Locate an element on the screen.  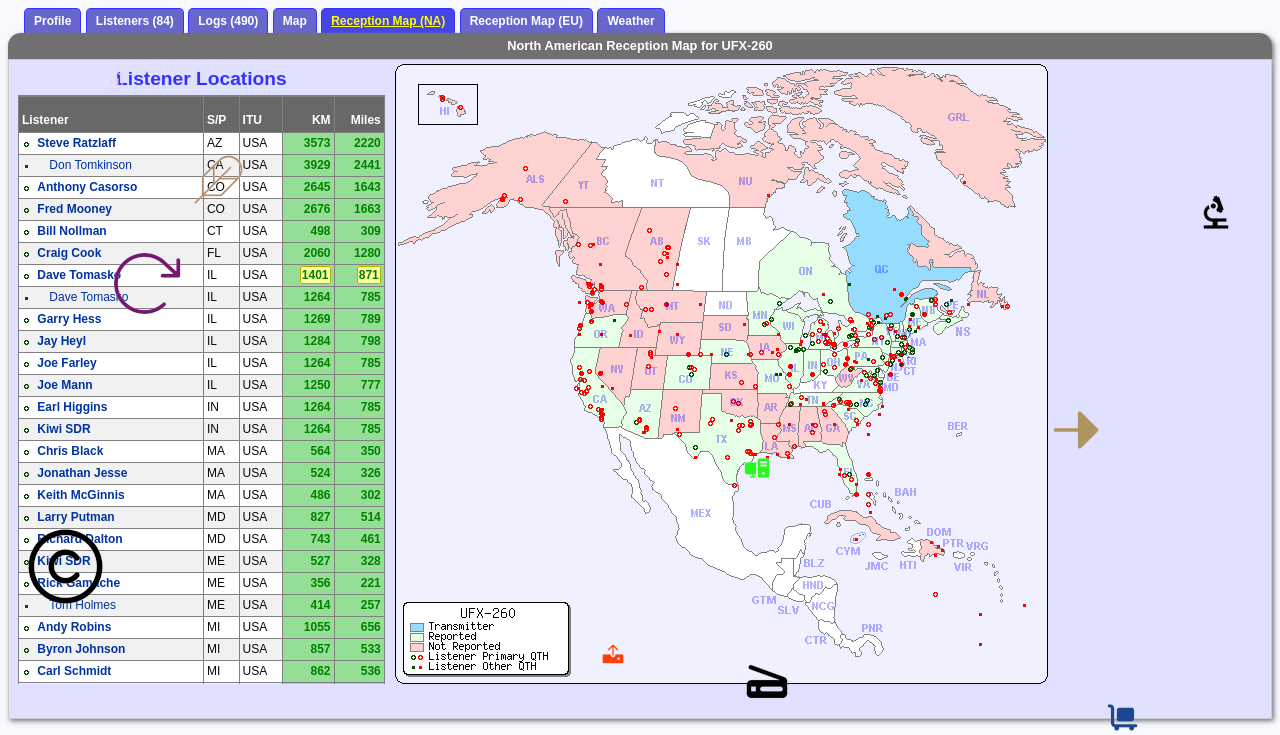
refresh or reload content is located at coordinates (144, 283).